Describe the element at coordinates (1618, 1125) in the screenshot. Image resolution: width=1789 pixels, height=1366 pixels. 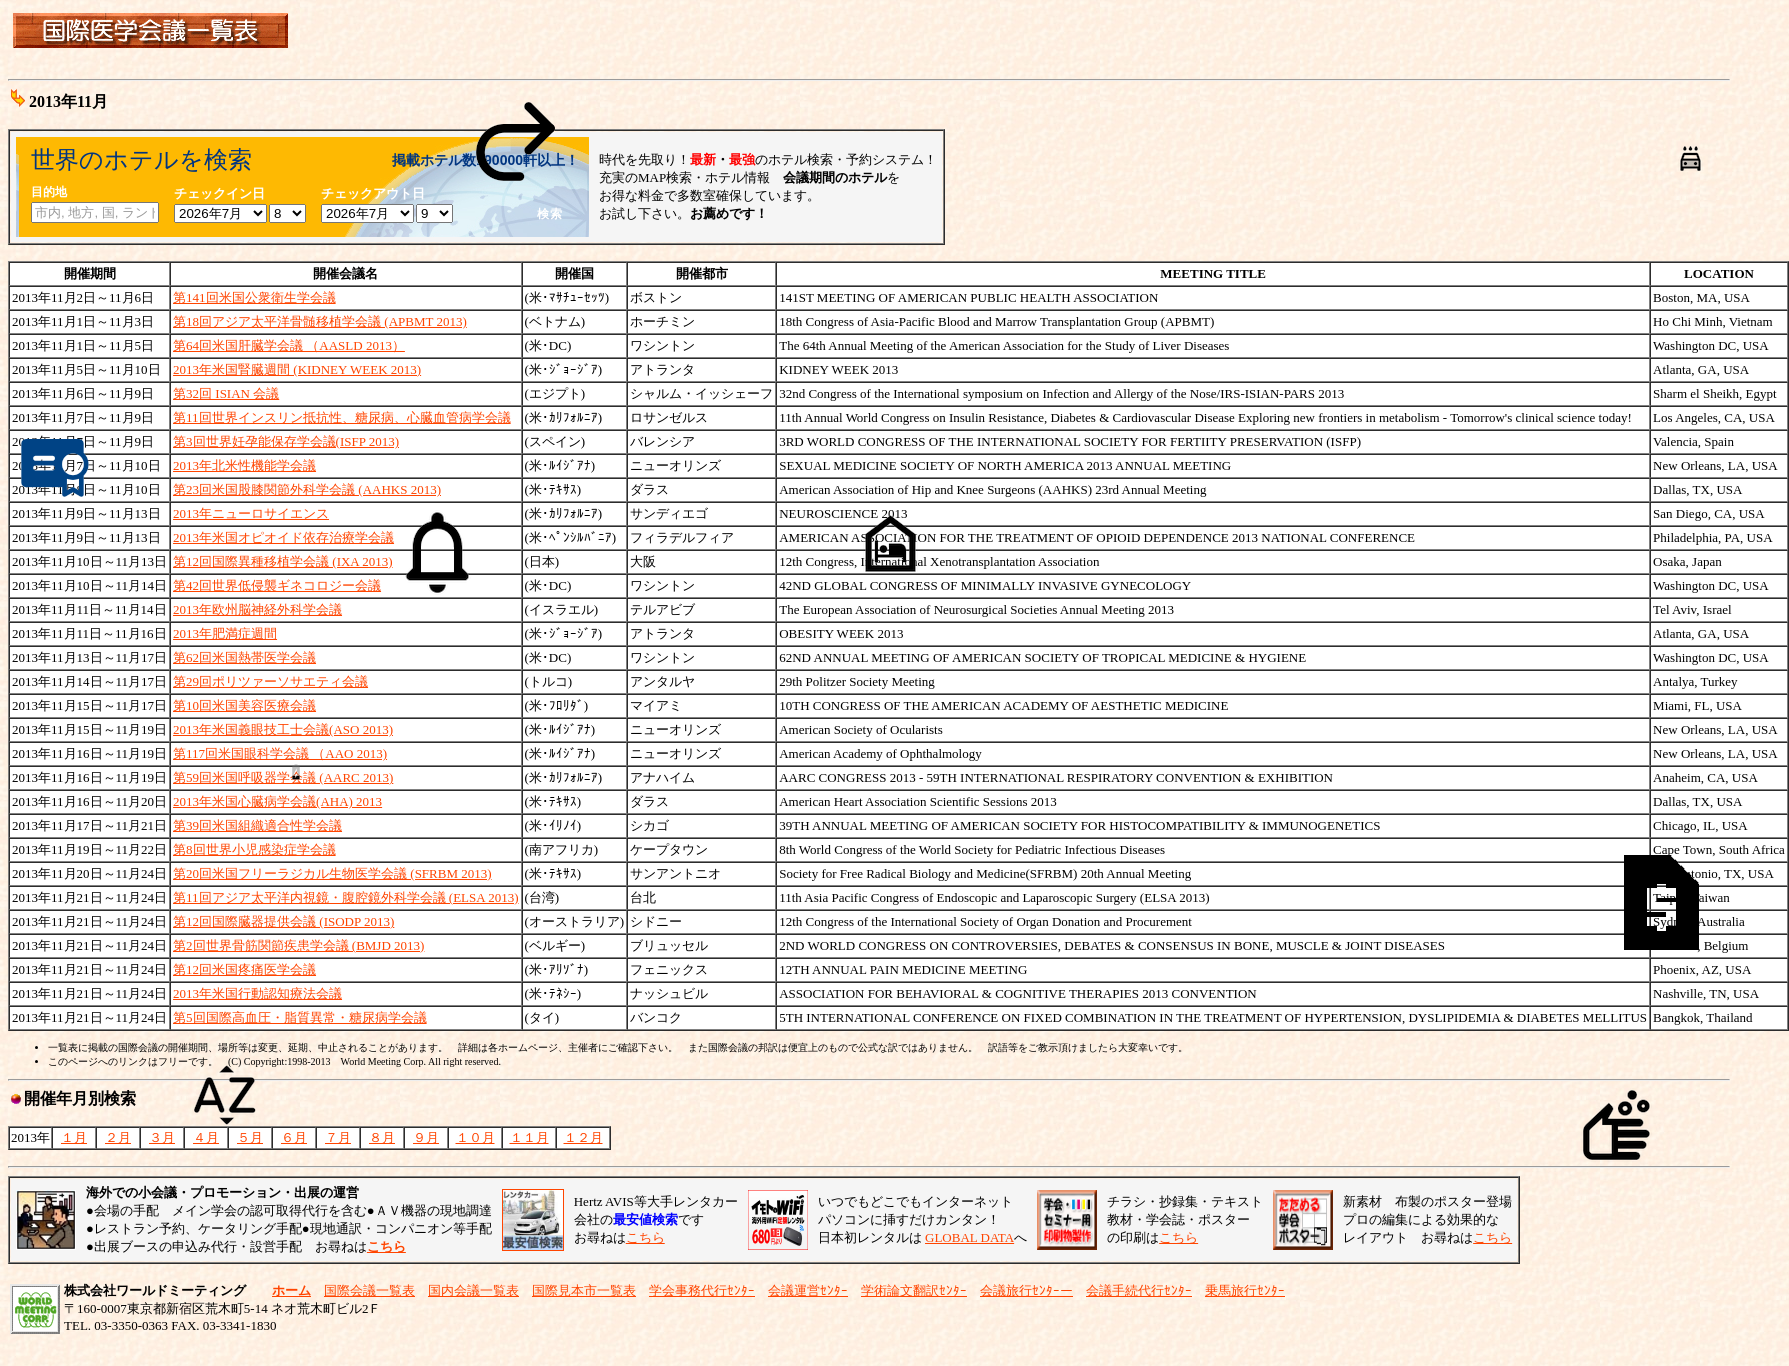
I see `wash hands or hygiene reminder` at that location.